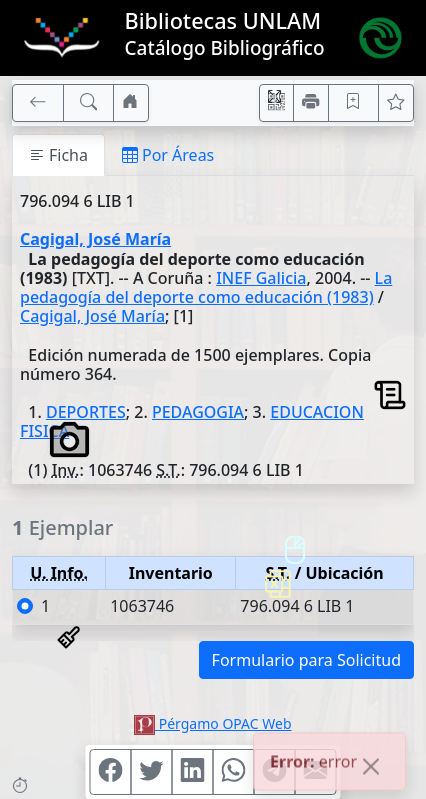  What do you see at coordinates (390, 395) in the screenshot?
I see `view document or manuscript` at bounding box center [390, 395].